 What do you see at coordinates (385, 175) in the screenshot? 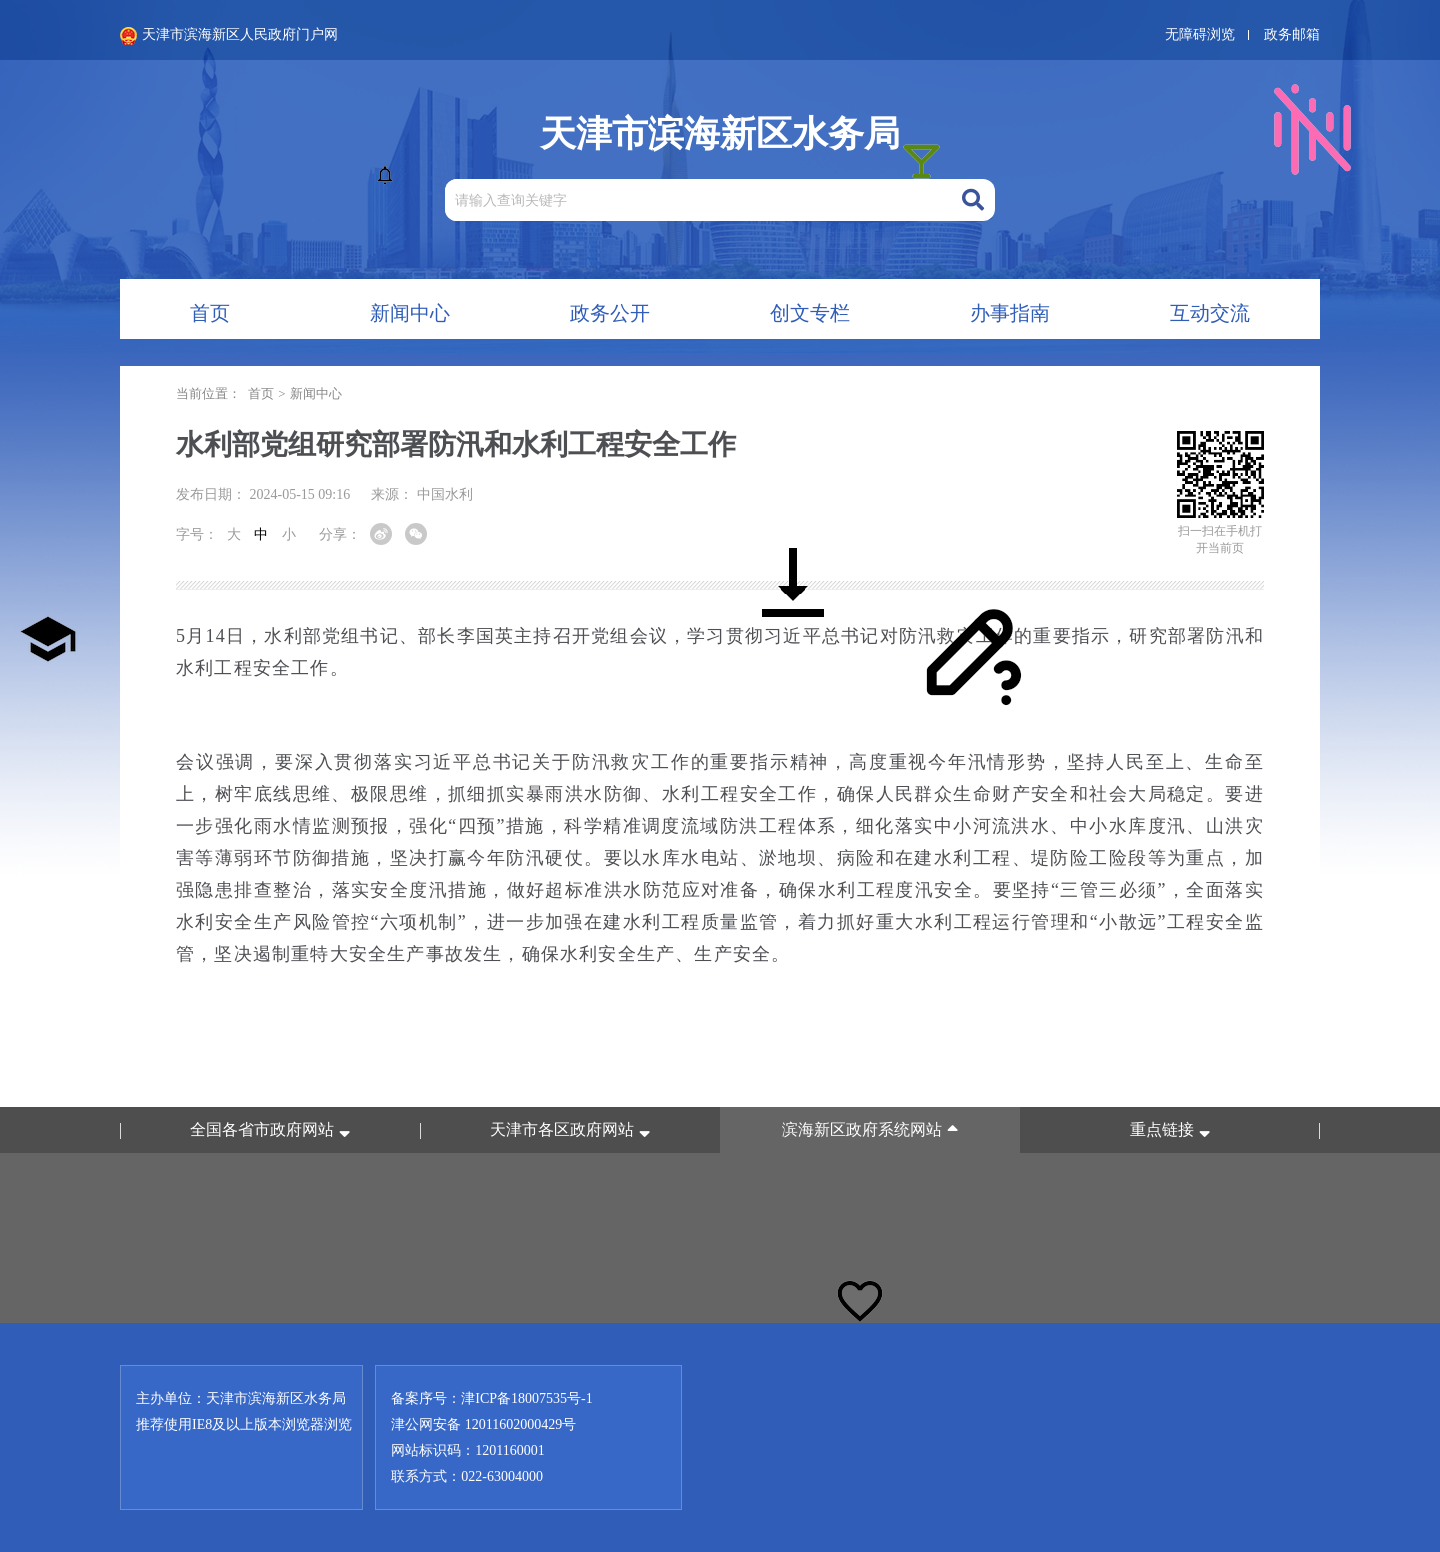
I see `view notifications` at bounding box center [385, 175].